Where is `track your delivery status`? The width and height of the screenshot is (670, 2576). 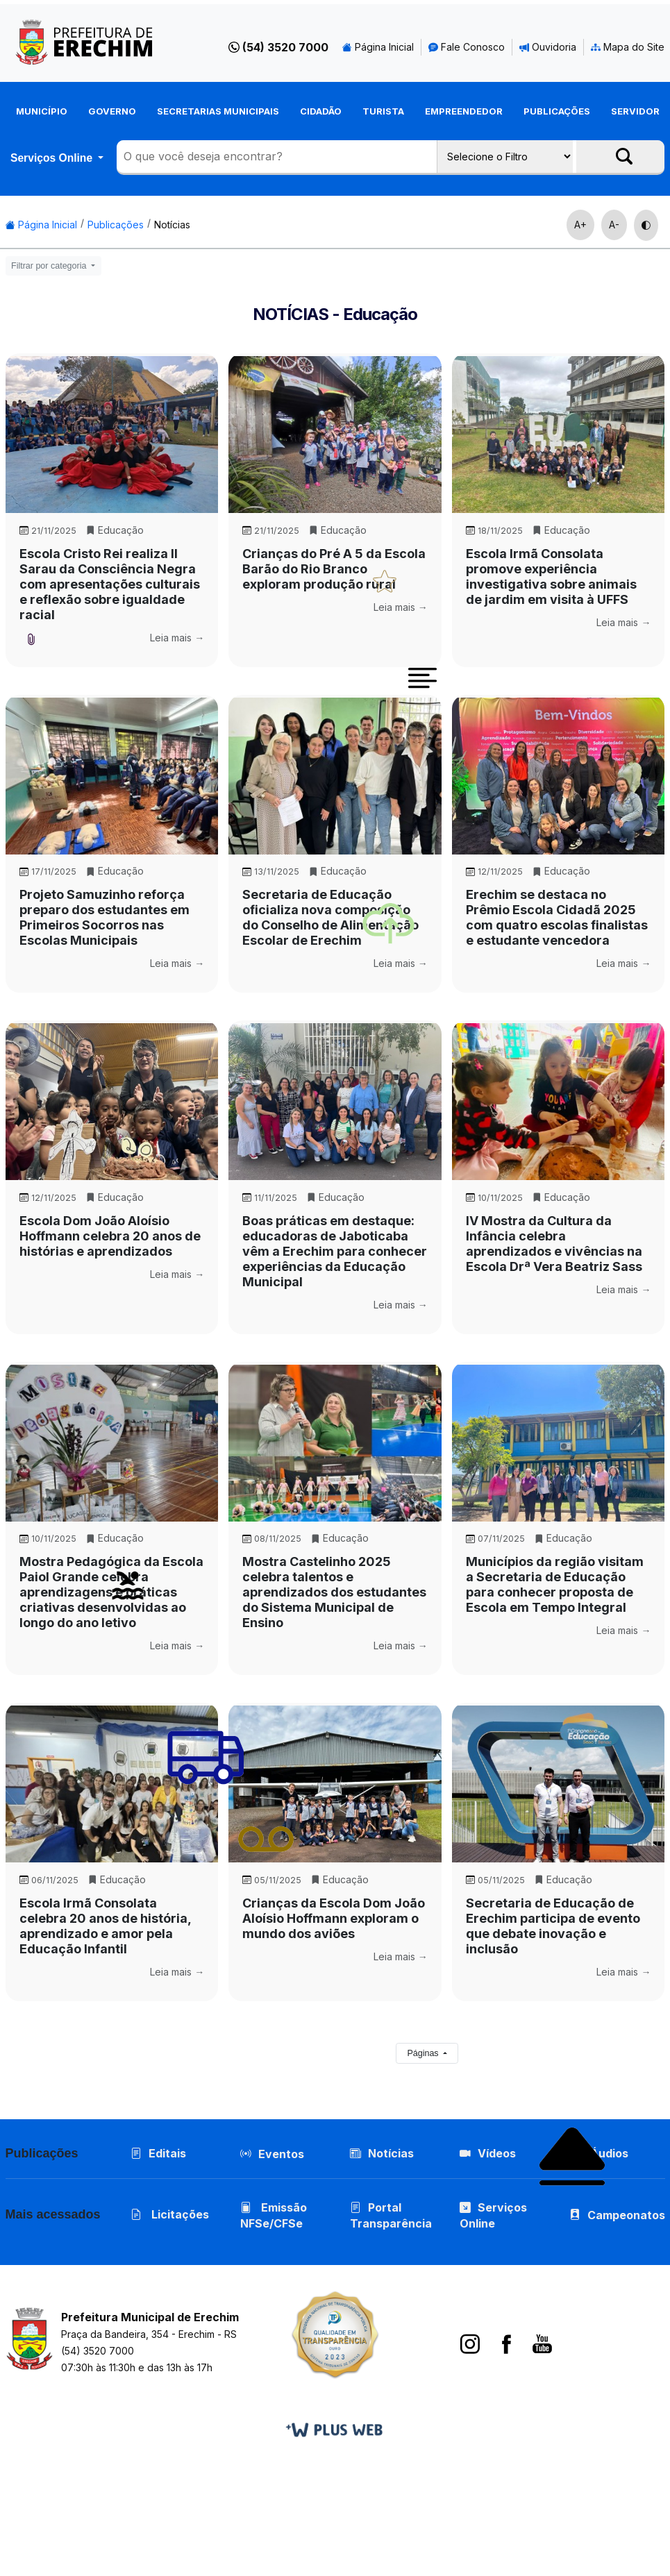
track your delivery status is located at coordinates (203, 1753).